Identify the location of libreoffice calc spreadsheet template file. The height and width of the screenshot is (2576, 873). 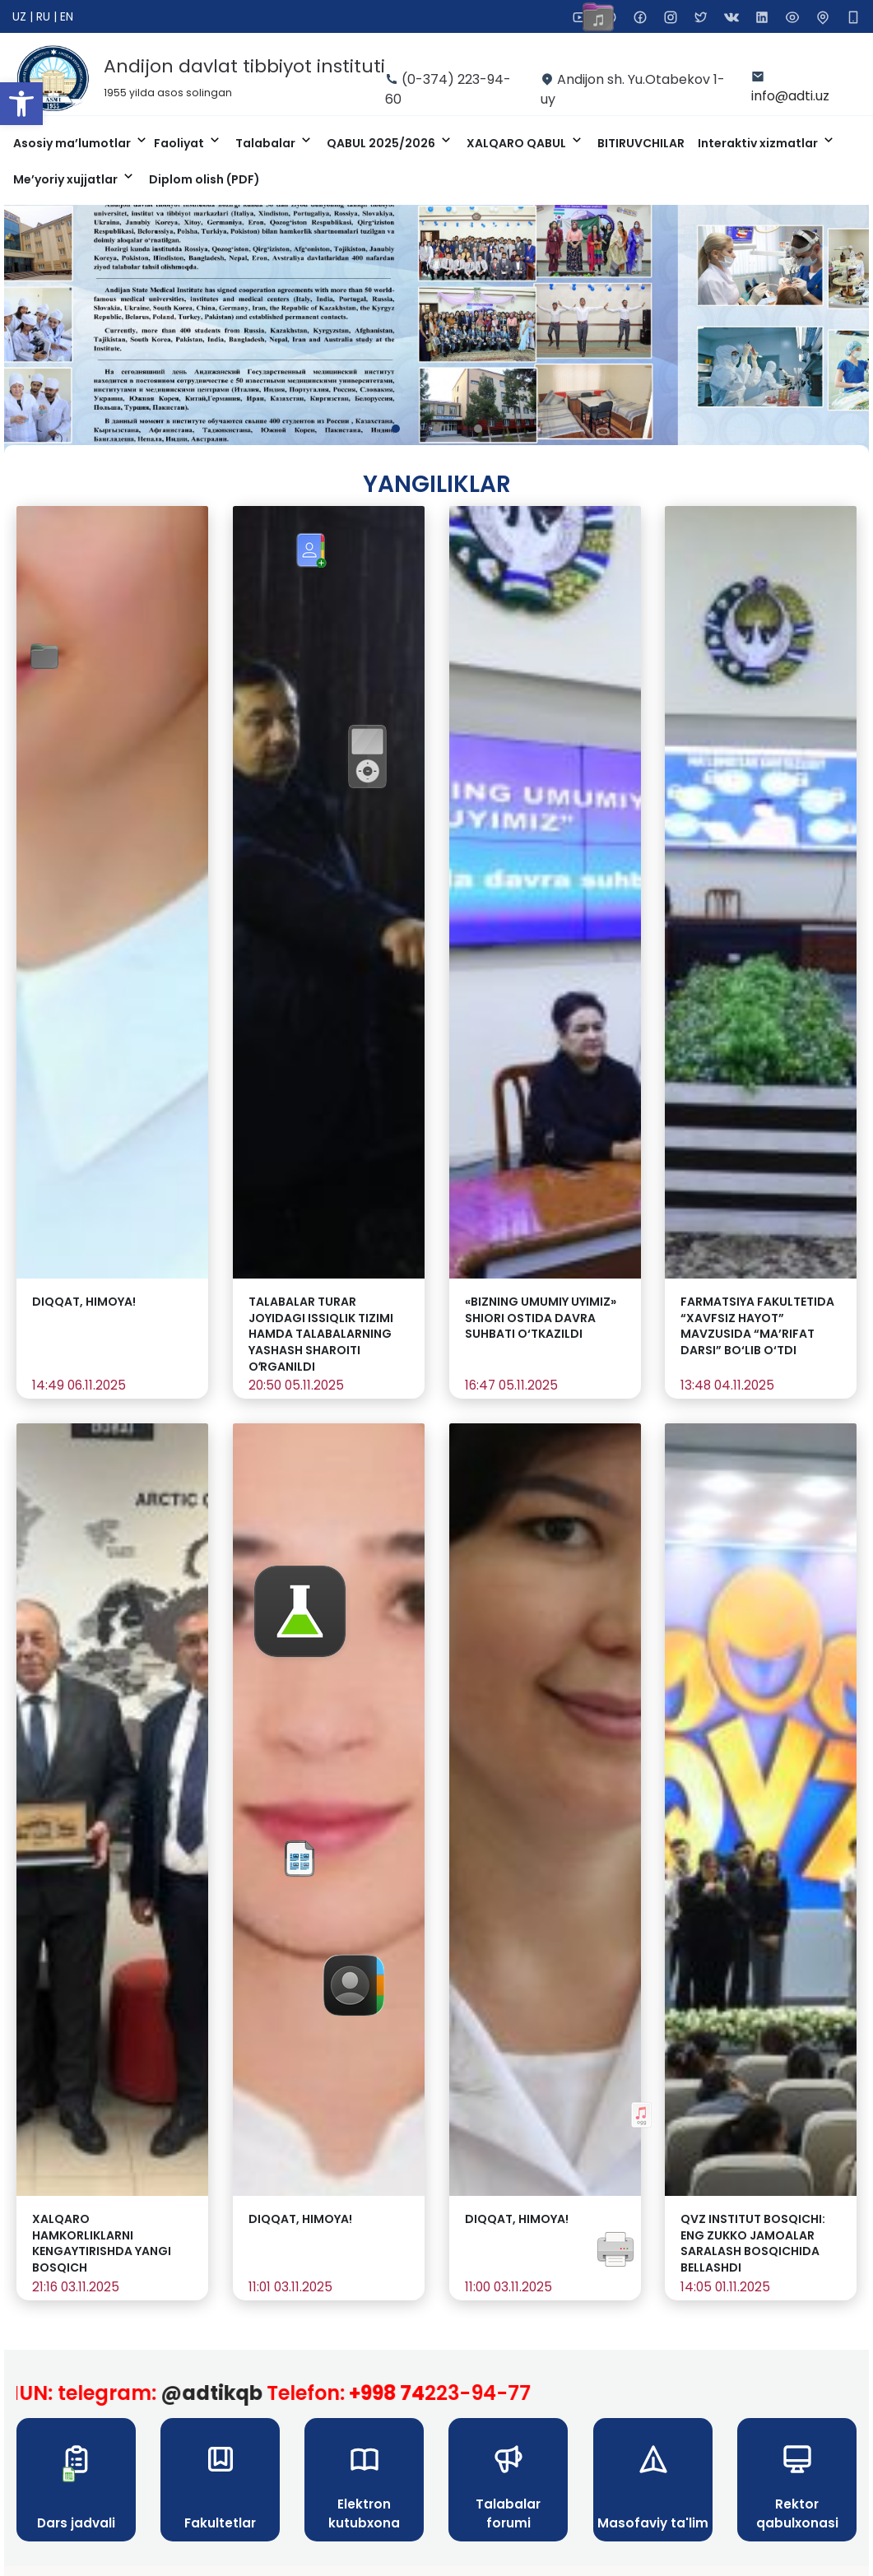
(68, 2474).